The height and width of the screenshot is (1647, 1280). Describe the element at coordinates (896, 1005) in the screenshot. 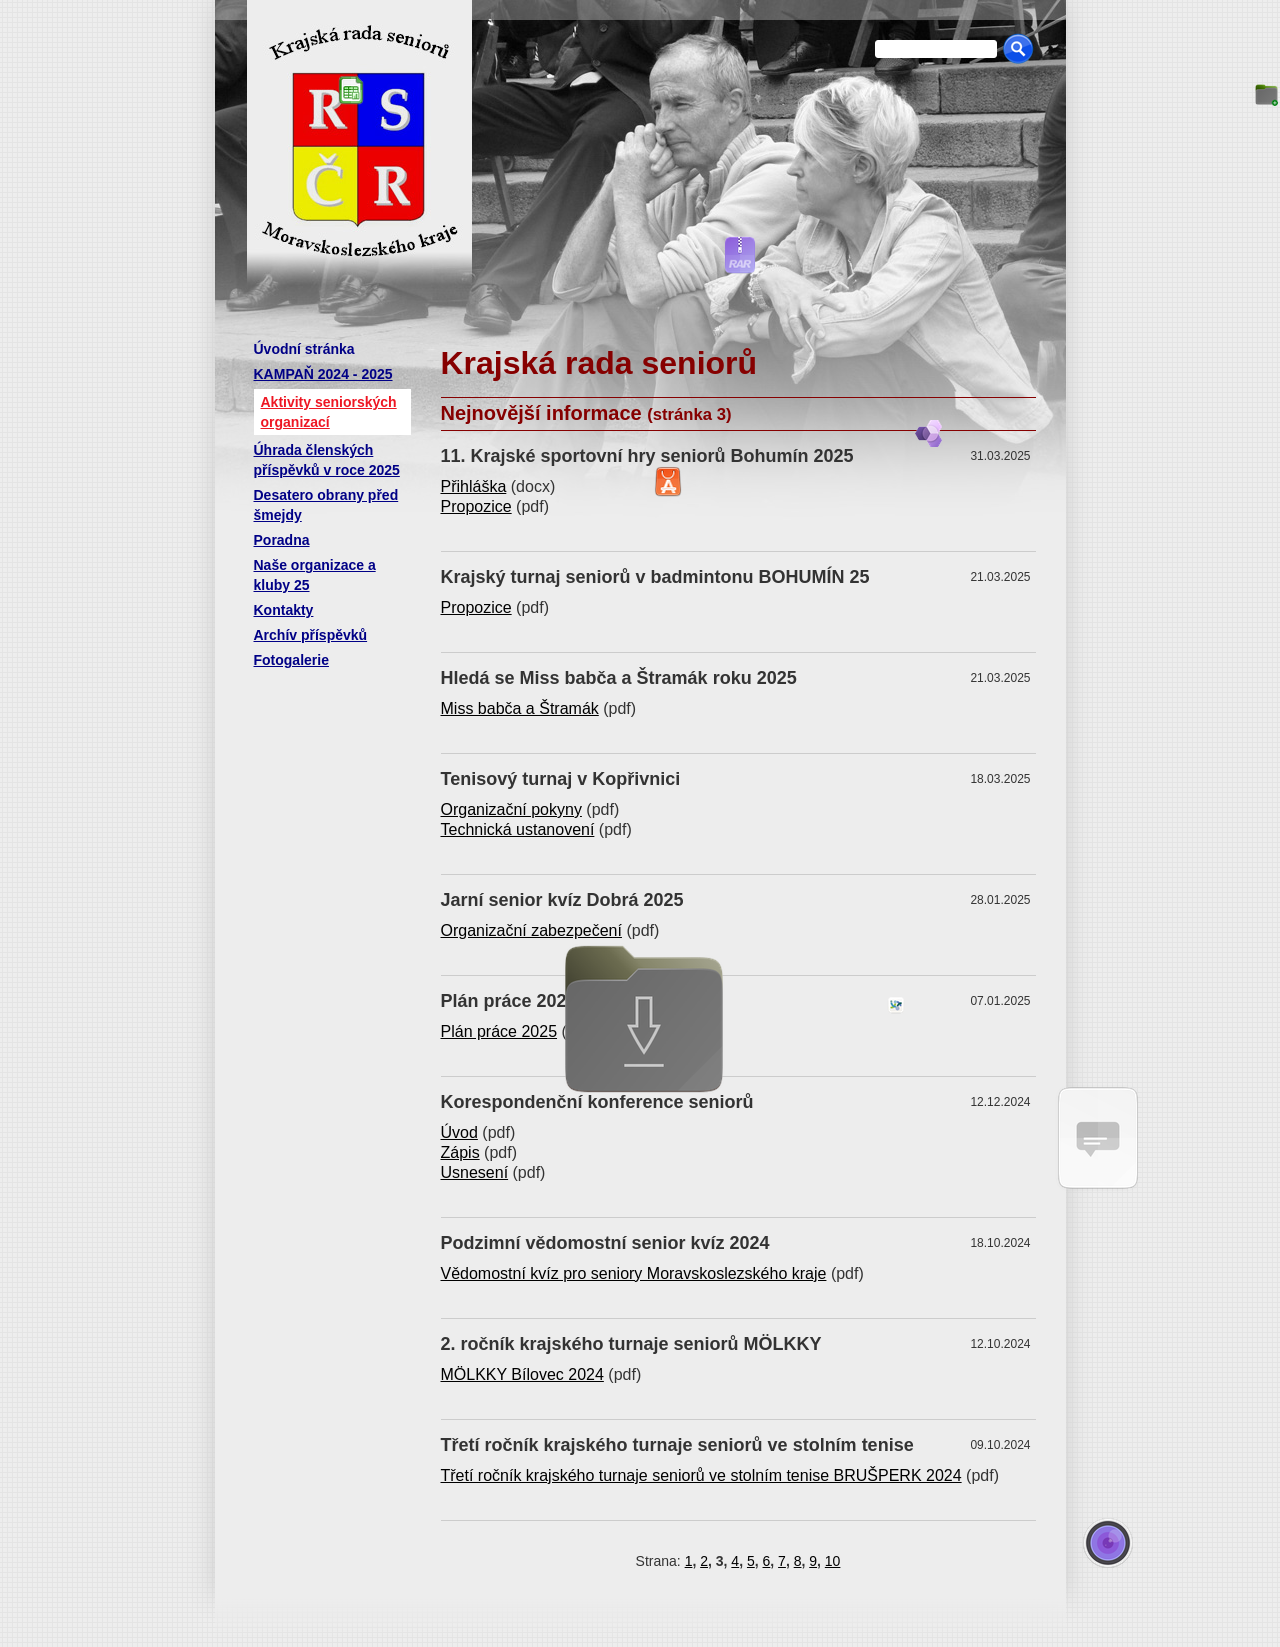

I see `open barrier app for keyboard and mouse sharing` at that location.